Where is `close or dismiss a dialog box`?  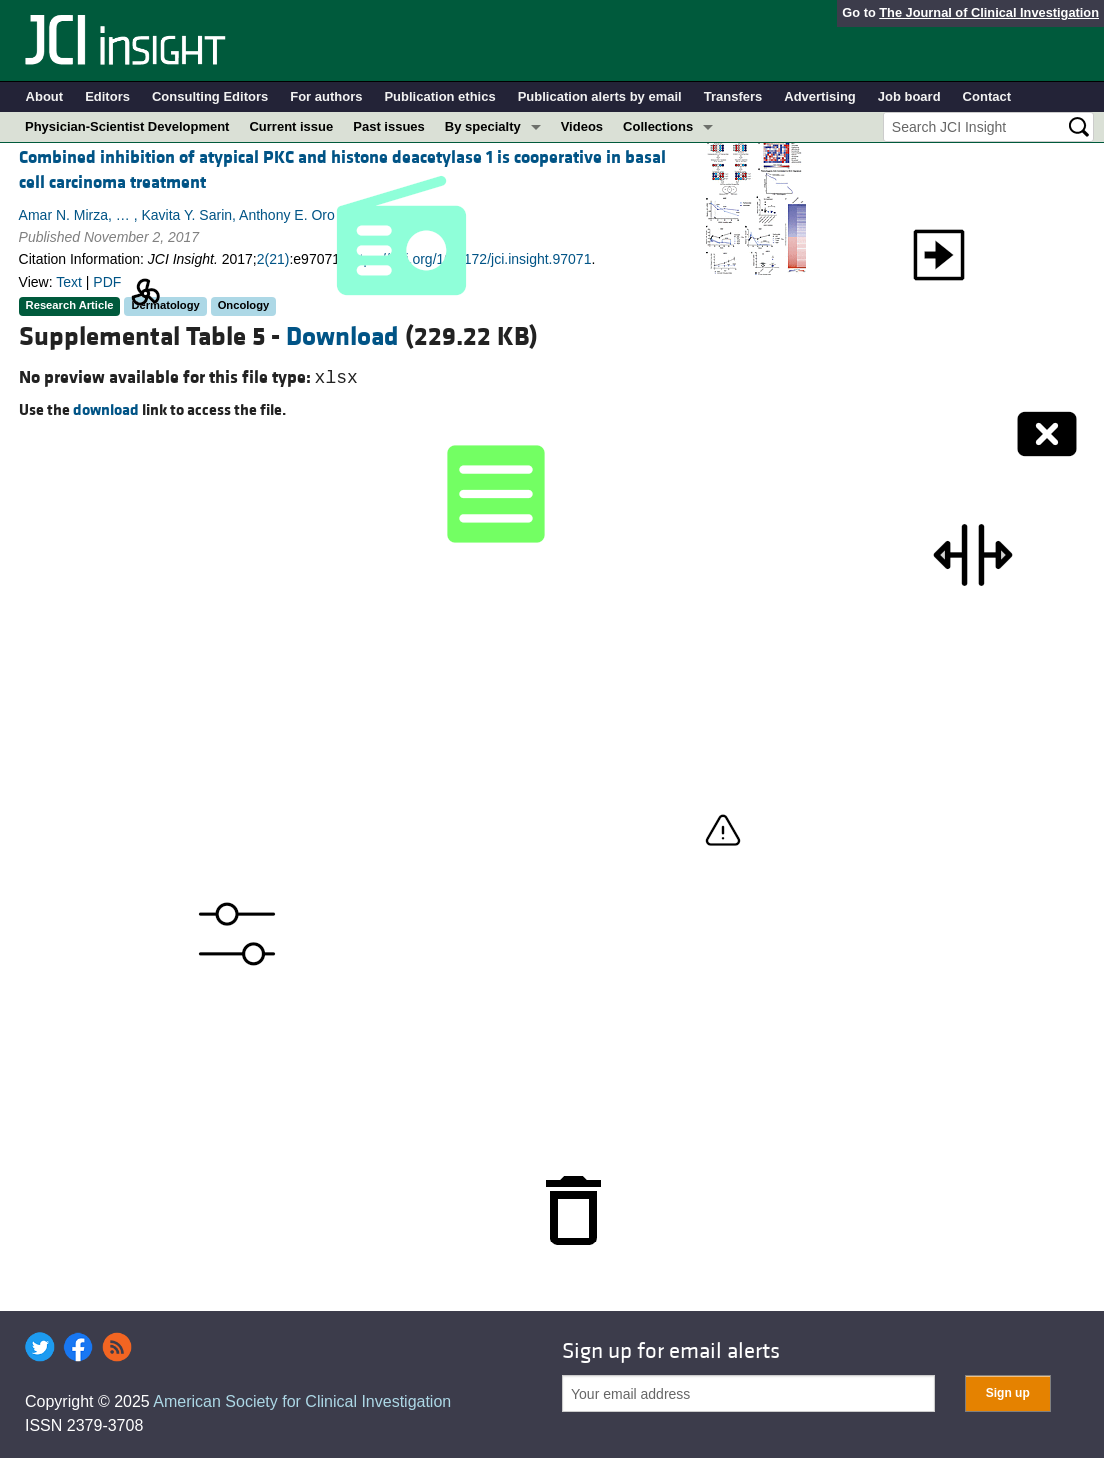
close or dismiss a dialog box is located at coordinates (1047, 434).